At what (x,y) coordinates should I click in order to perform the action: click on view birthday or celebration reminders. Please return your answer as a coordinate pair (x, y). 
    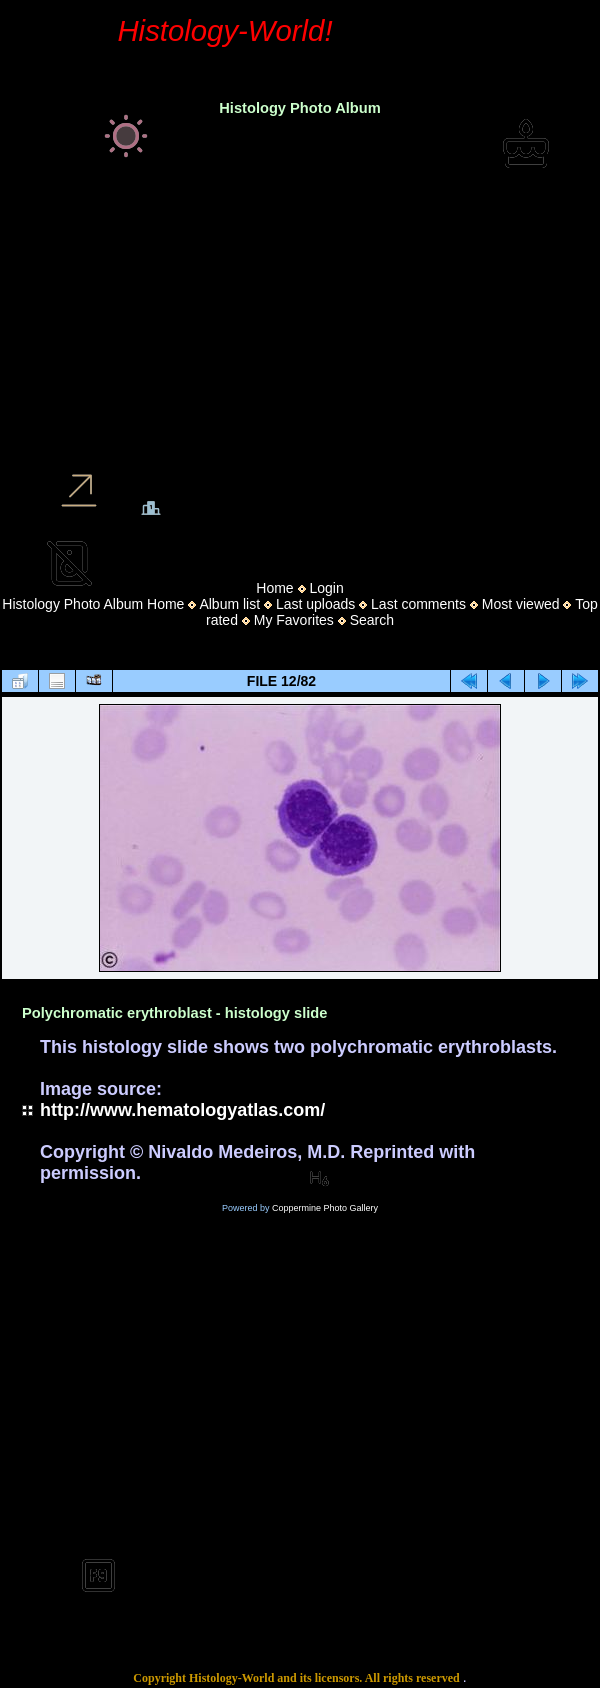
    Looking at the image, I should click on (526, 147).